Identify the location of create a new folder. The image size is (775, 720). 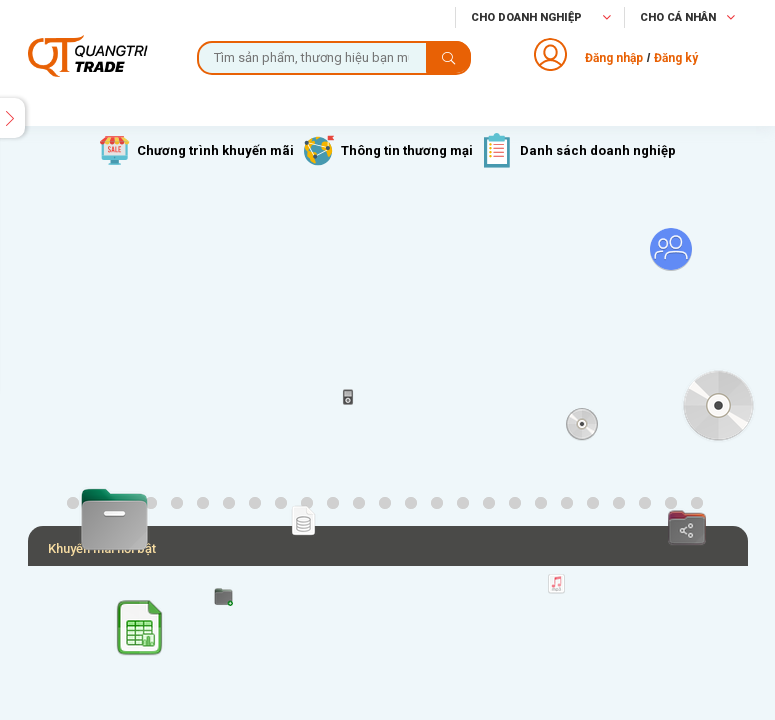
(223, 596).